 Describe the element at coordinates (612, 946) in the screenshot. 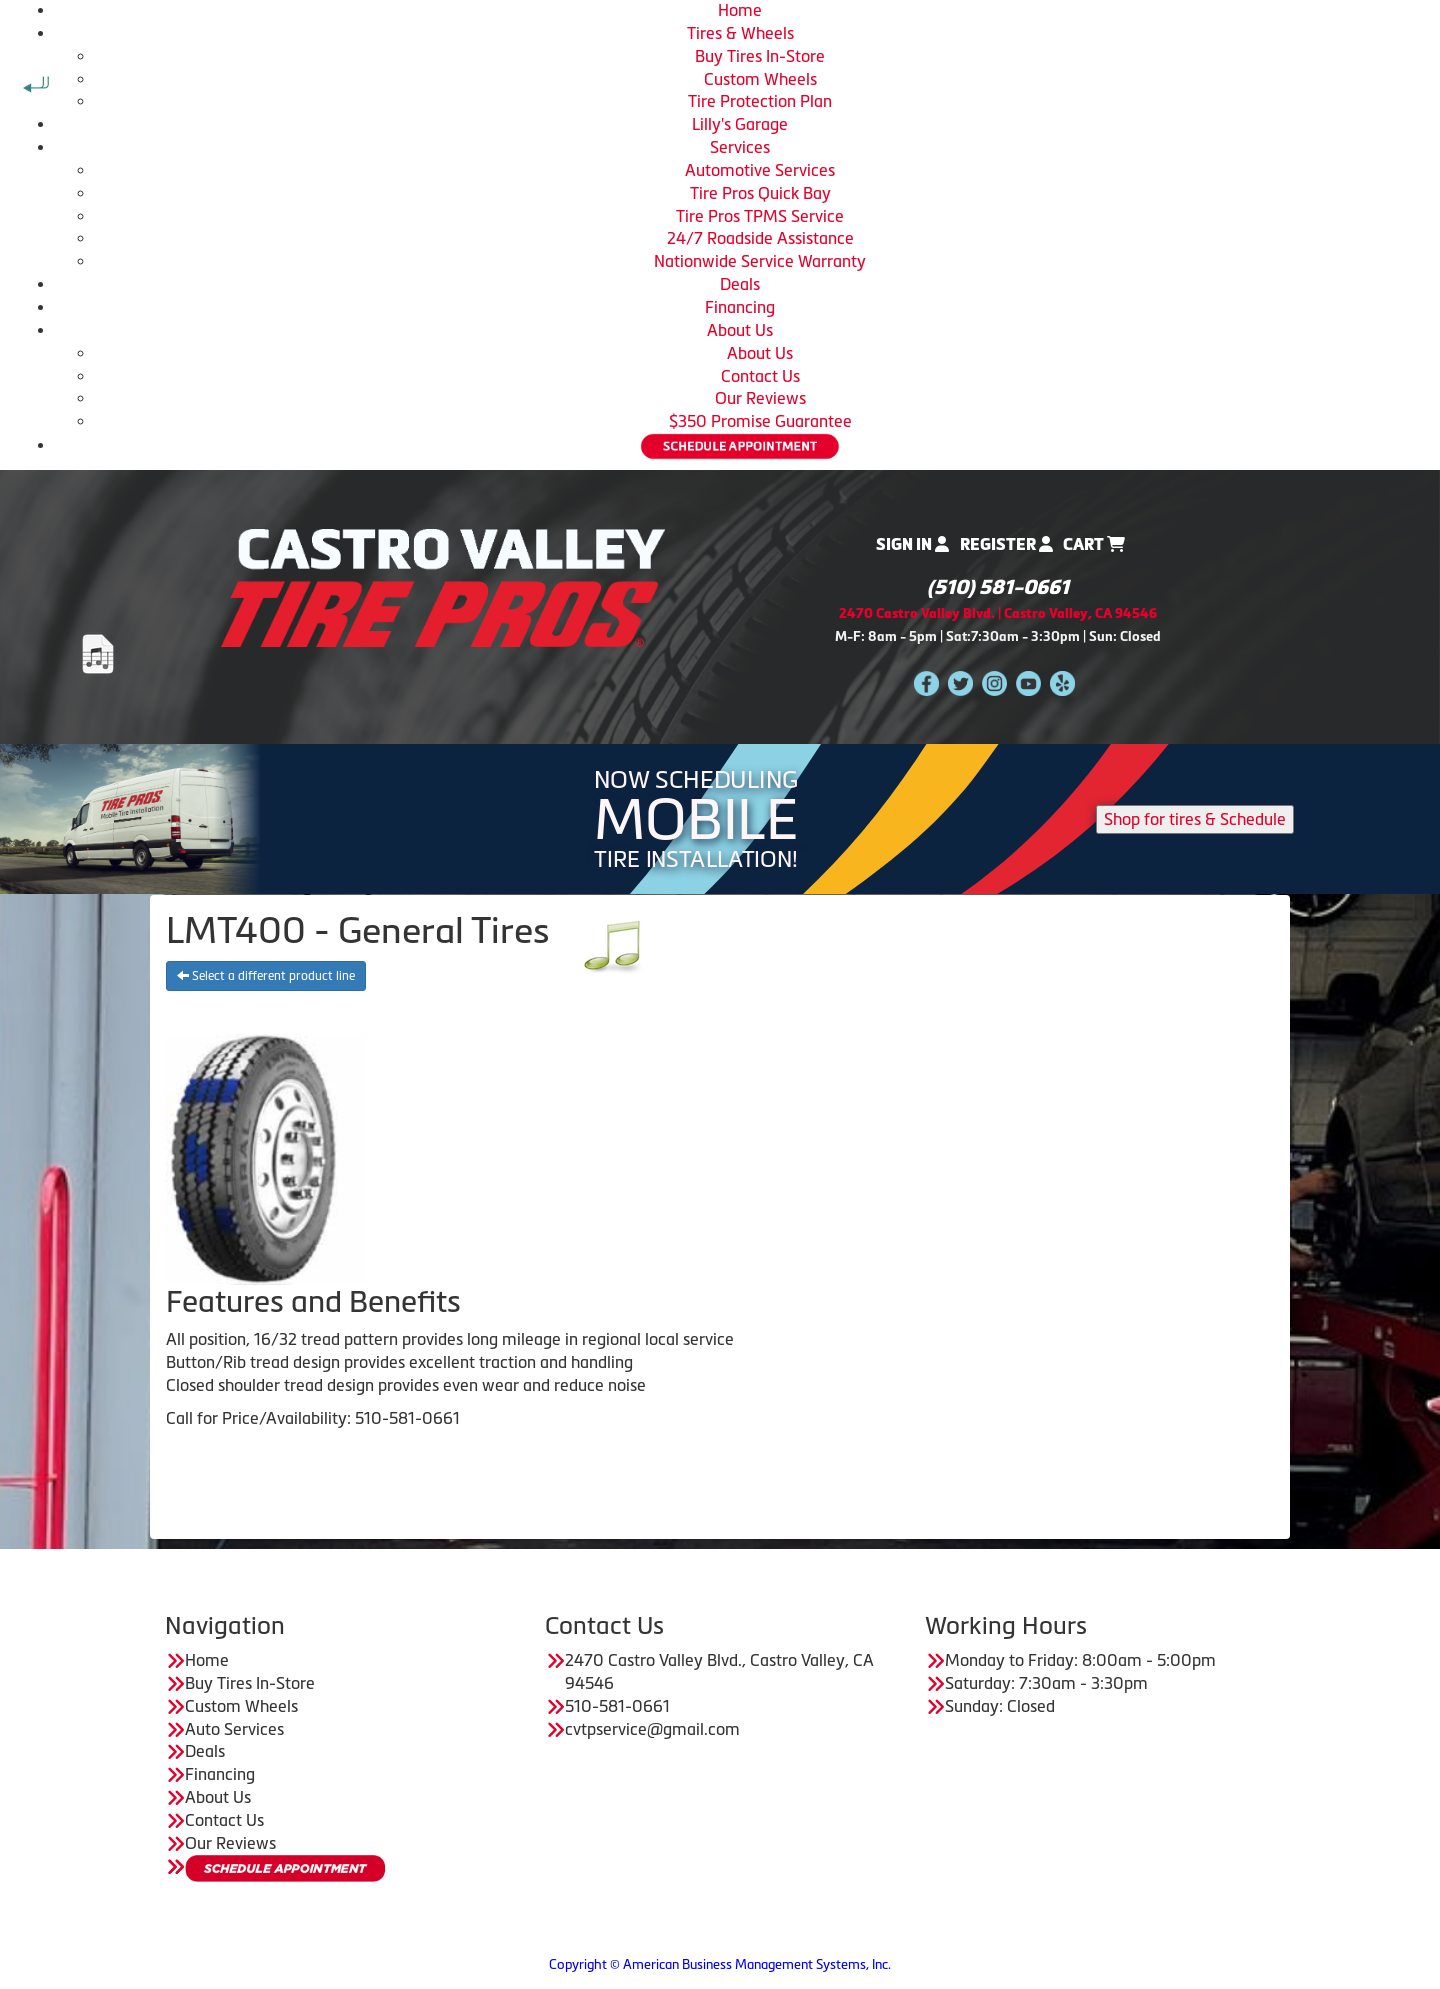

I see `indicates an audio file type` at that location.